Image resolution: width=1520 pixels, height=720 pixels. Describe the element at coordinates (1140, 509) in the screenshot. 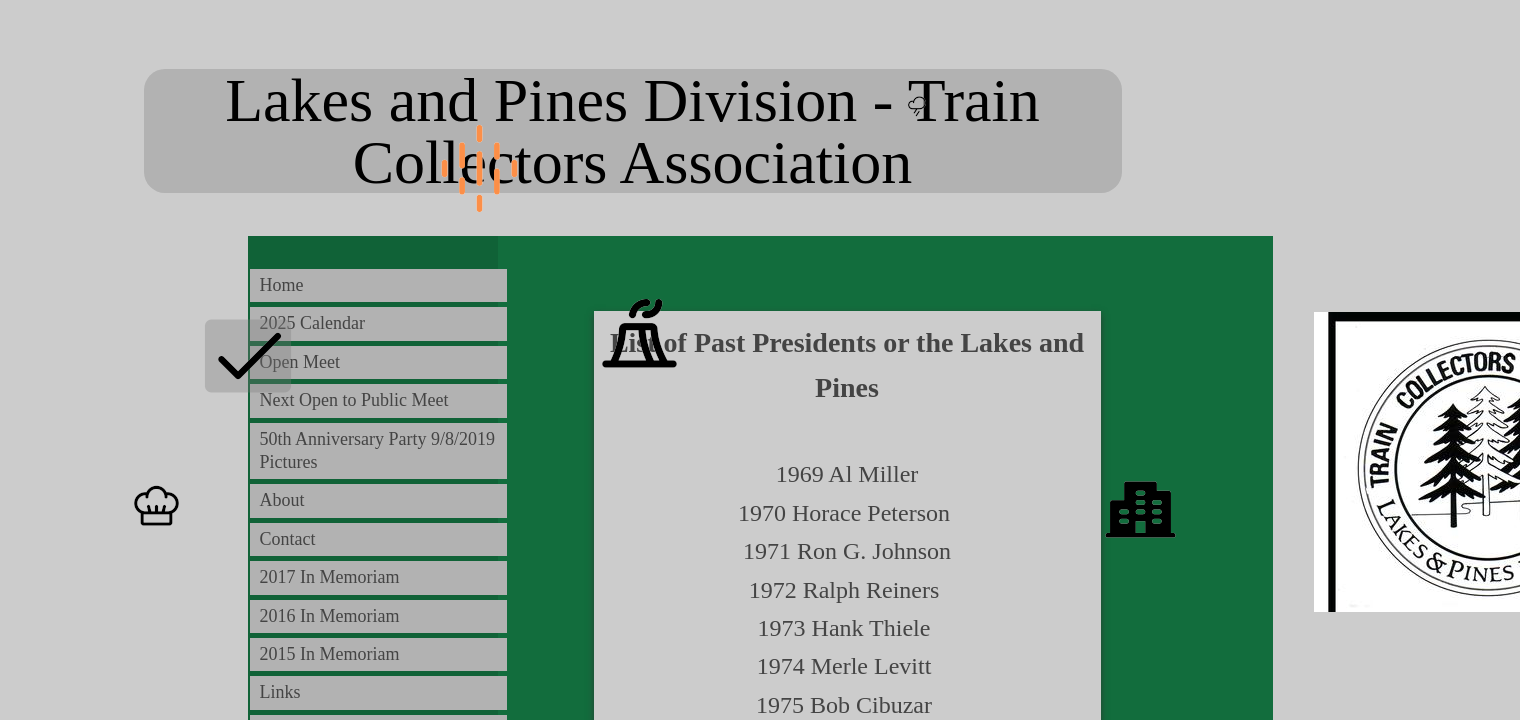

I see `view apartment or residential listings` at that location.